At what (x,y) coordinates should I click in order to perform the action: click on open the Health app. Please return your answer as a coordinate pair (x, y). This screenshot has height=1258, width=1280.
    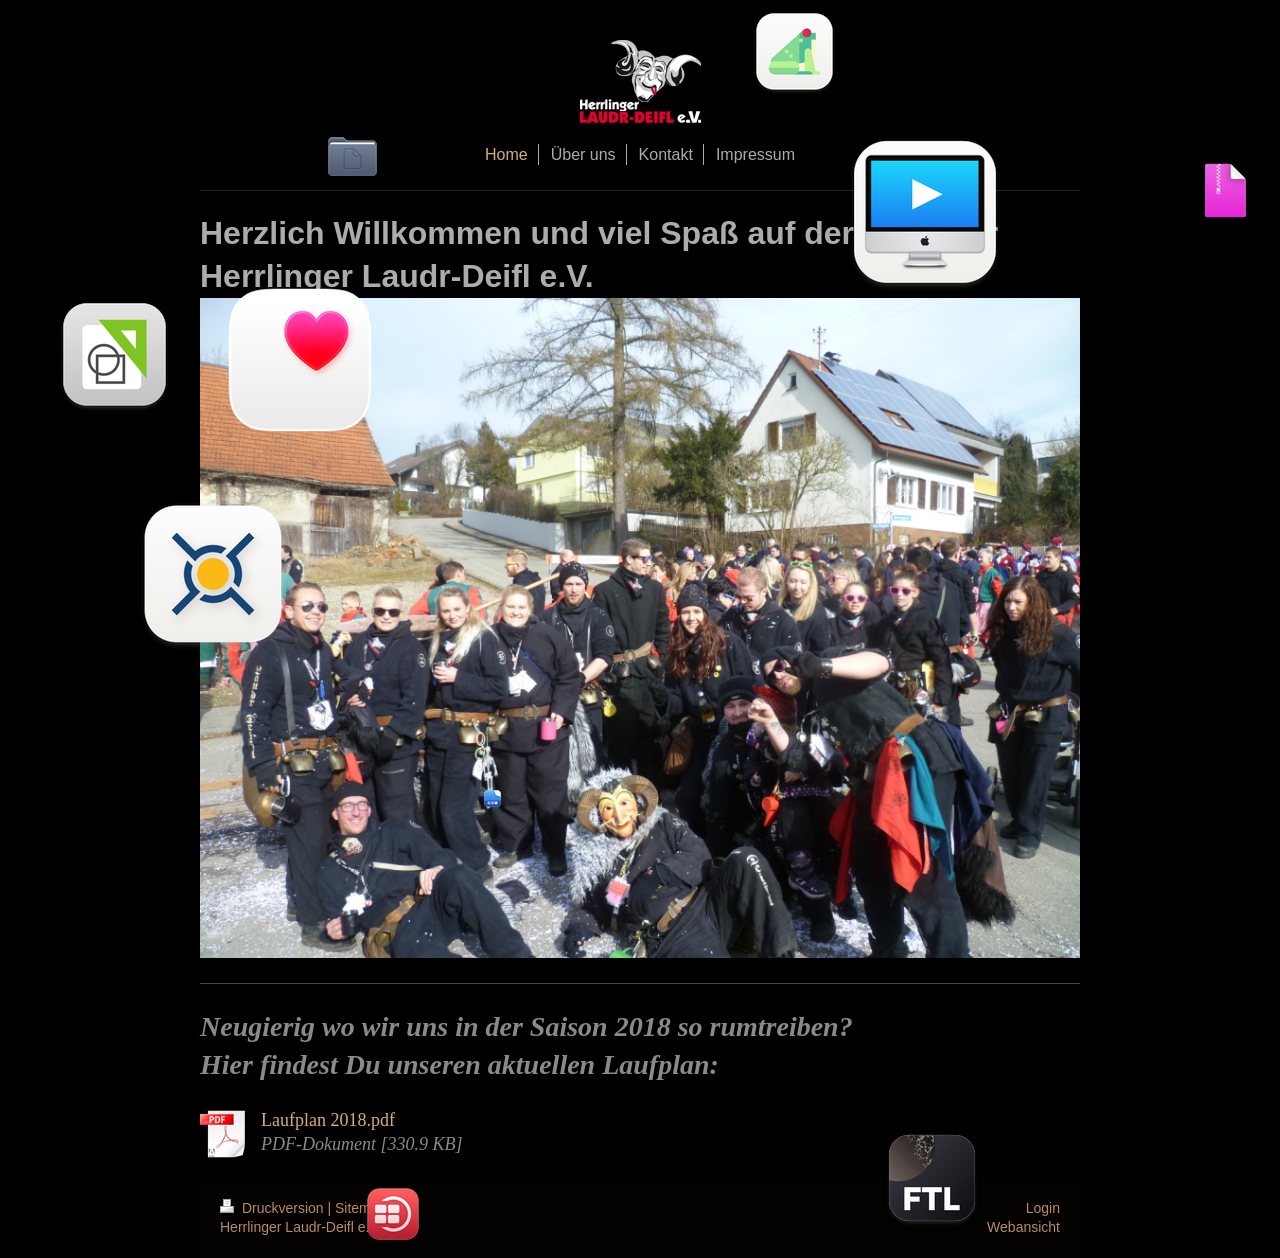
    Looking at the image, I should click on (300, 360).